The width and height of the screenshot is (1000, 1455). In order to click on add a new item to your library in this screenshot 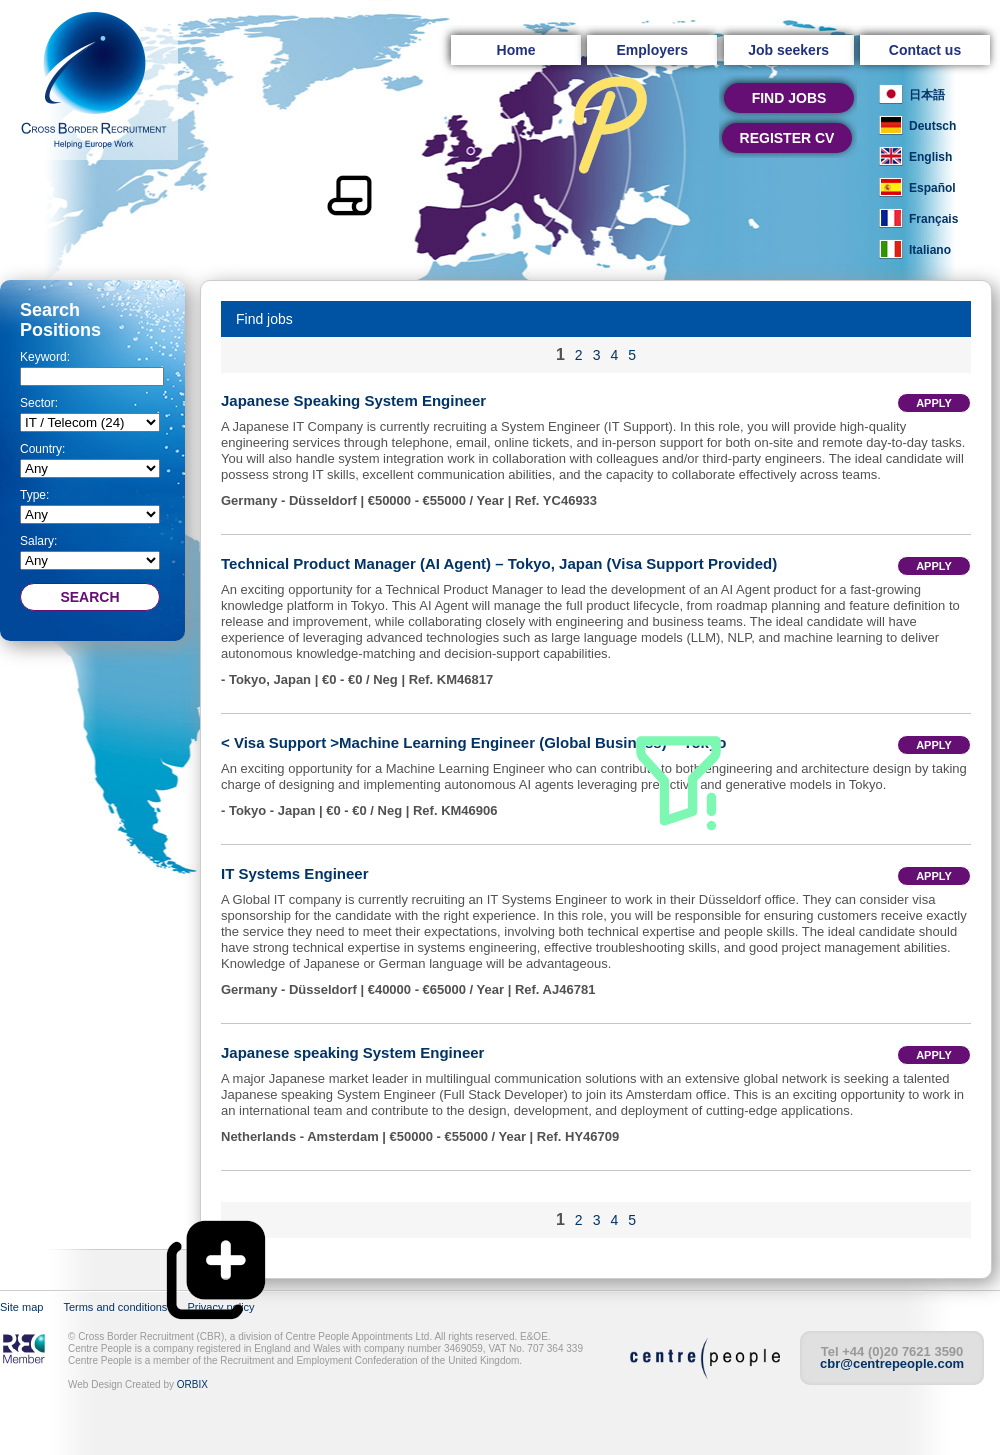, I will do `click(216, 1270)`.